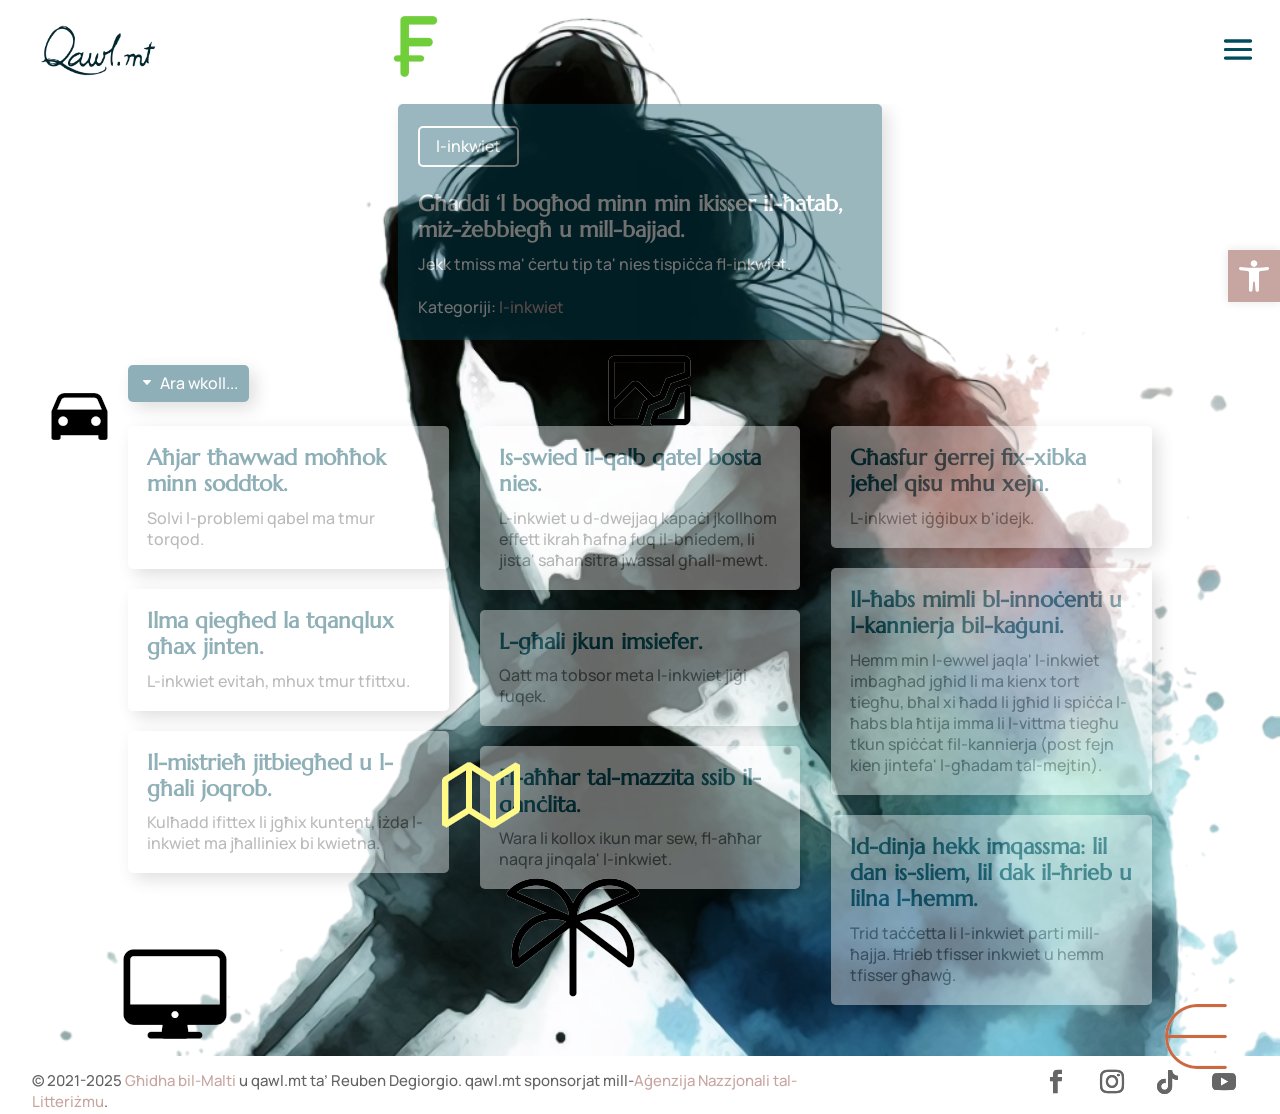  Describe the element at coordinates (79, 416) in the screenshot. I see `access vehicle or car-related settings` at that location.